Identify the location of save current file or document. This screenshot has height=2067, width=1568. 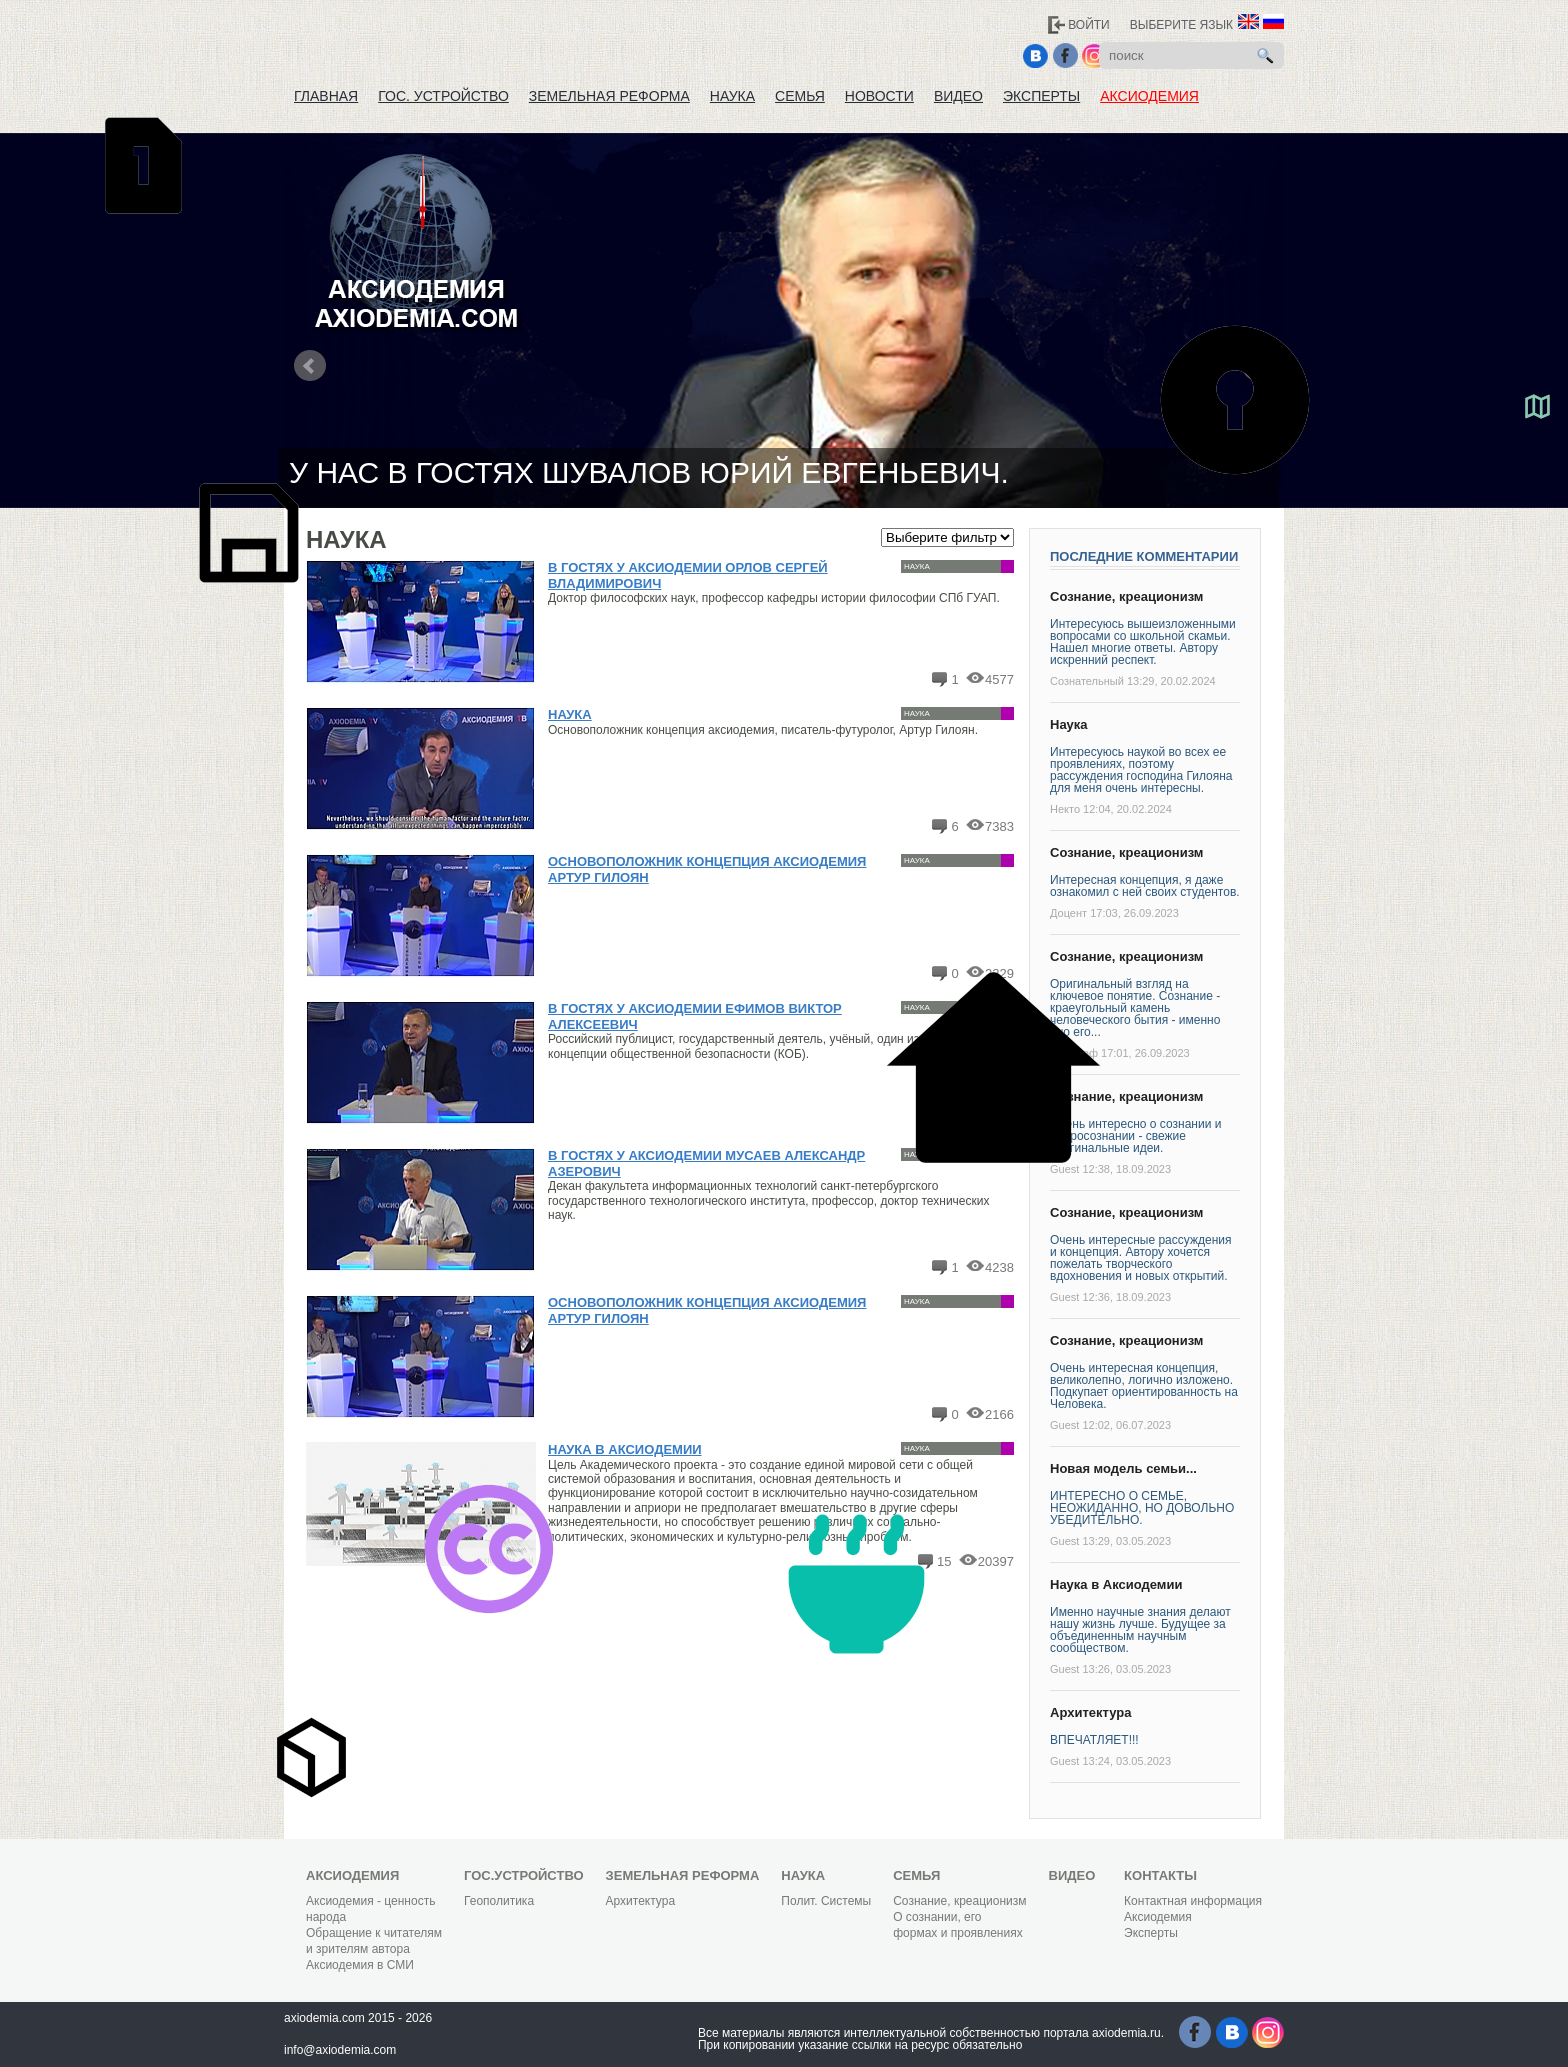
(249, 533).